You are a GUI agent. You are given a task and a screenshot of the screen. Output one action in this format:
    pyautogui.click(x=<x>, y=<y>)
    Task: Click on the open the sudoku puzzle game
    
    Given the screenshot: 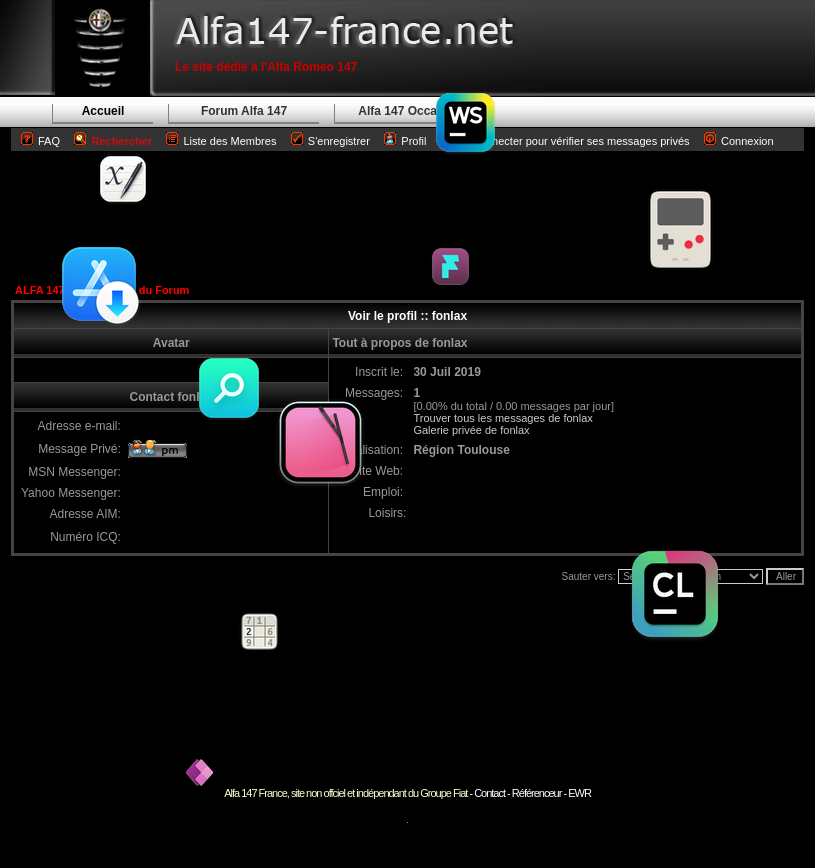 What is the action you would take?
    pyautogui.click(x=259, y=631)
    